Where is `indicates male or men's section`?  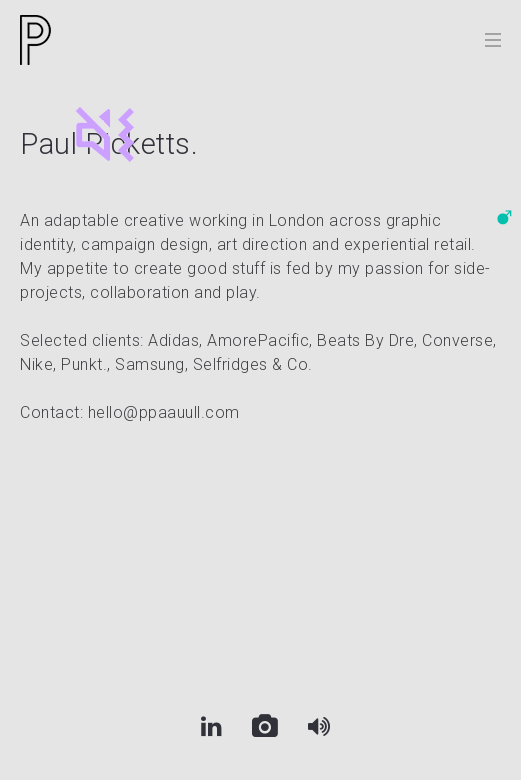
indicates male or men's section is located at coordinates (504, 217).